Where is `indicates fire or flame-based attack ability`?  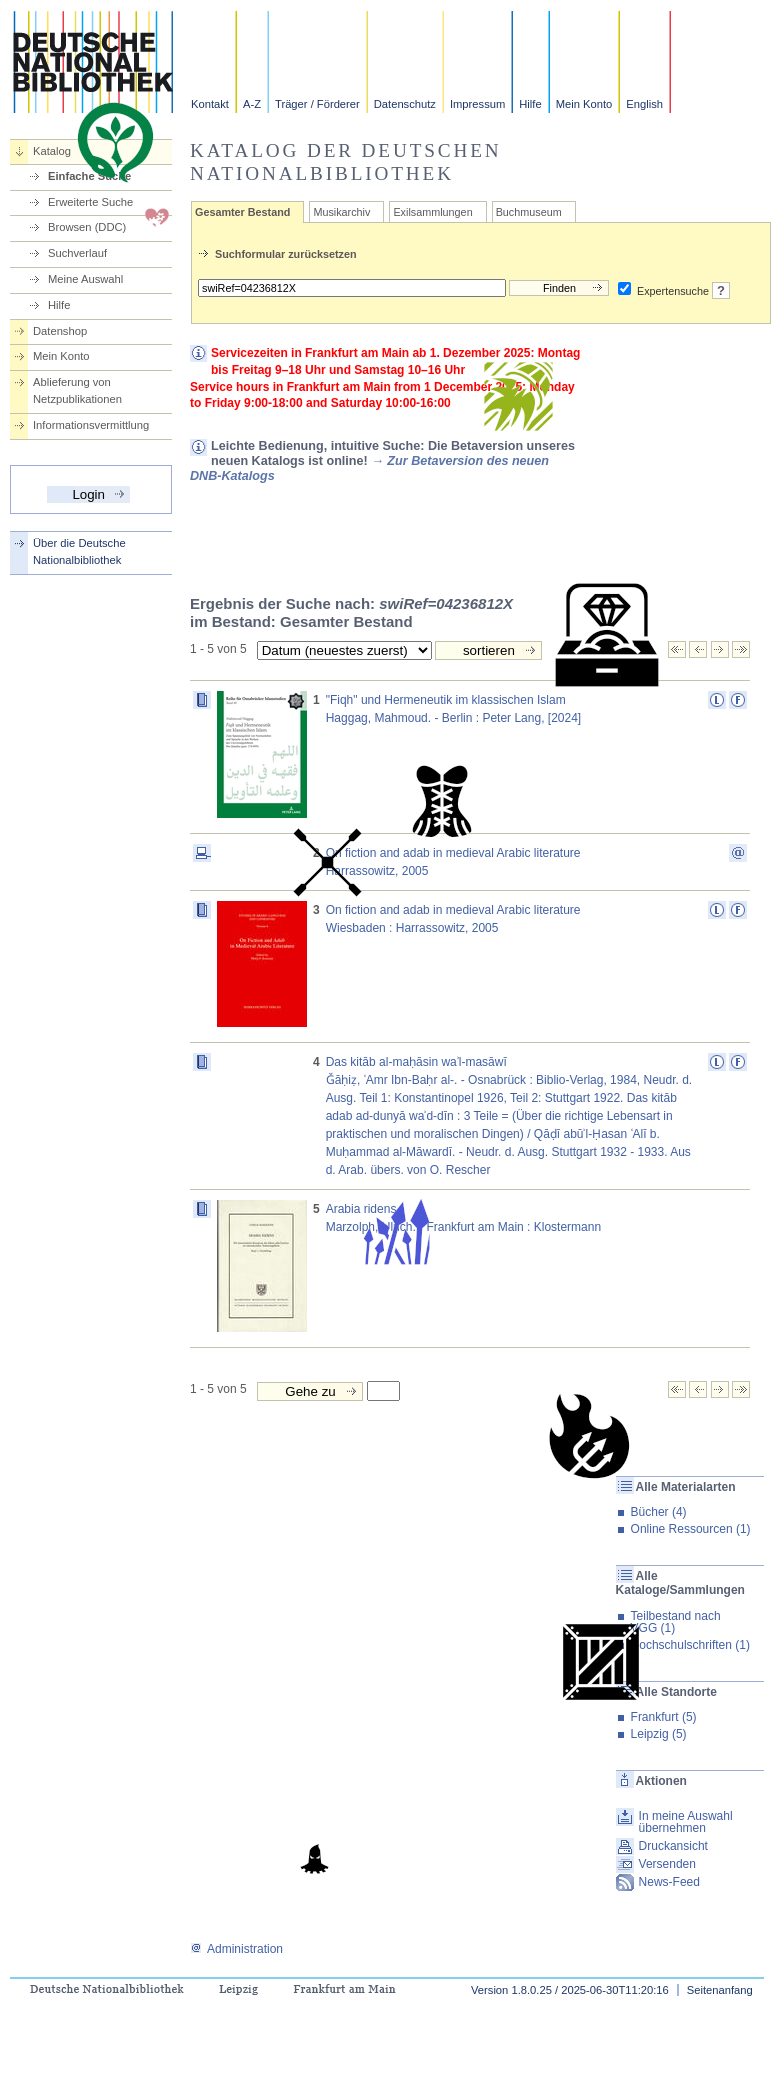
indicates fire or flame-based attack ability is located at coordinates (587, 1436).